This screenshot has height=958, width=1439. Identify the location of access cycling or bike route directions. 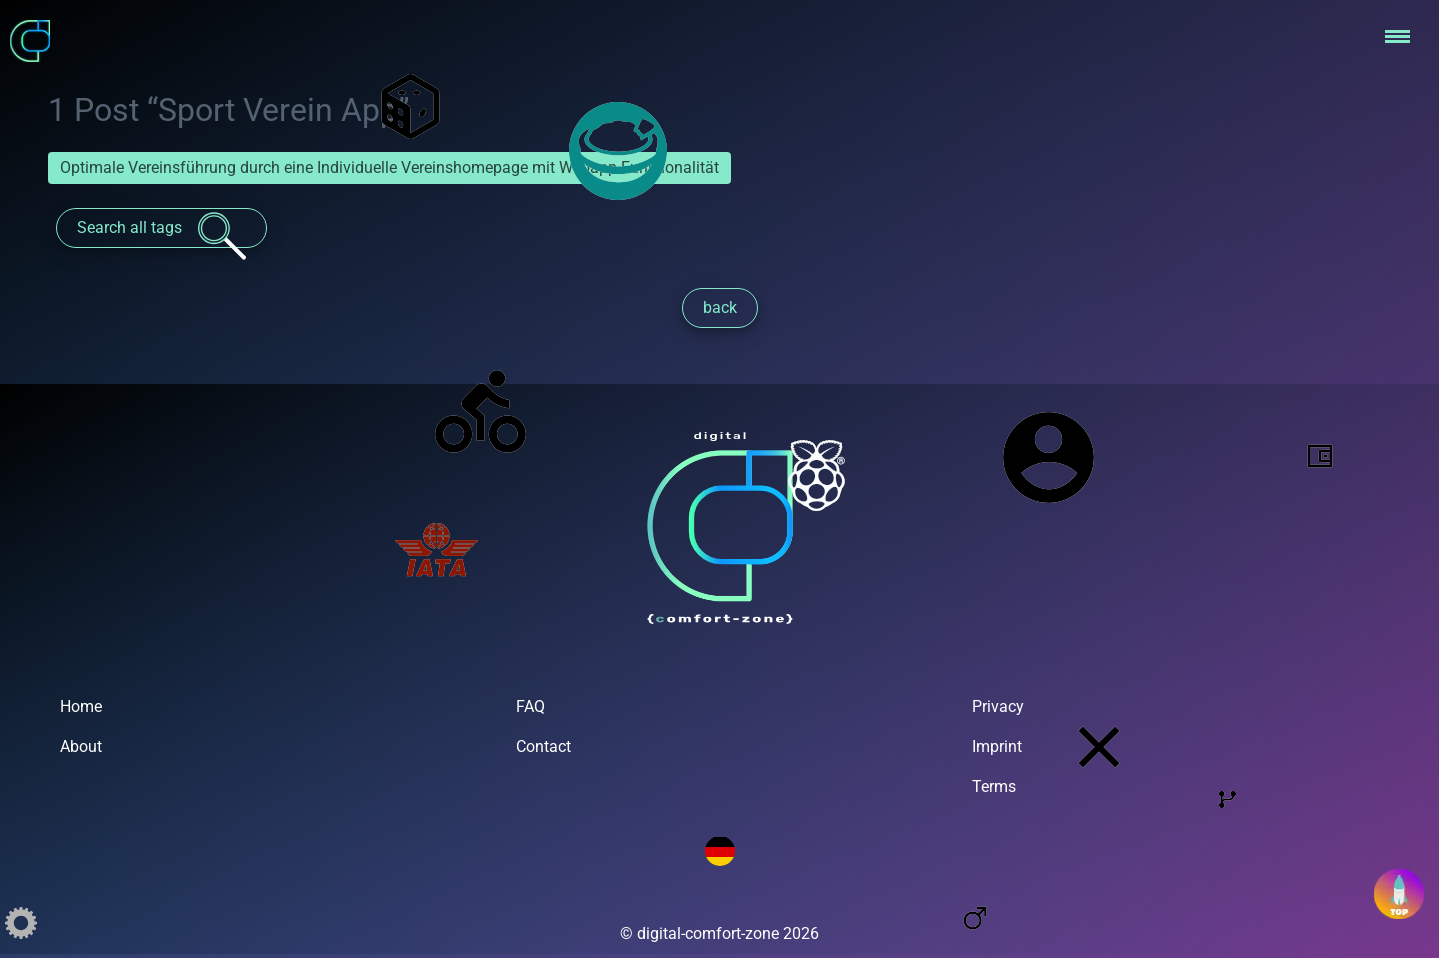
(480, 415).